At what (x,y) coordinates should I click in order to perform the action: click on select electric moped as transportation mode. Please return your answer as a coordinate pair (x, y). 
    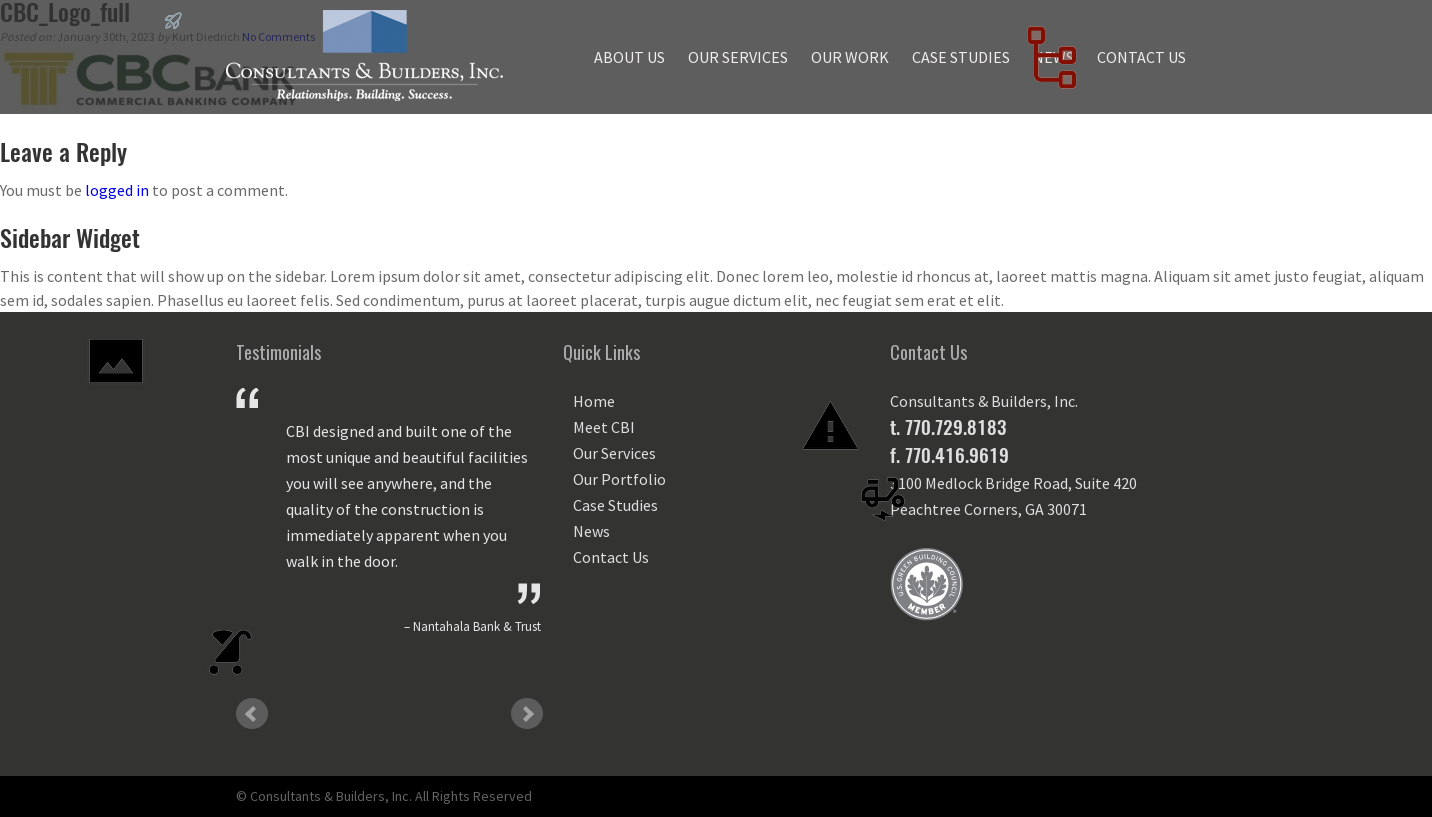
    Looking at the image, I should click on (883, 497).